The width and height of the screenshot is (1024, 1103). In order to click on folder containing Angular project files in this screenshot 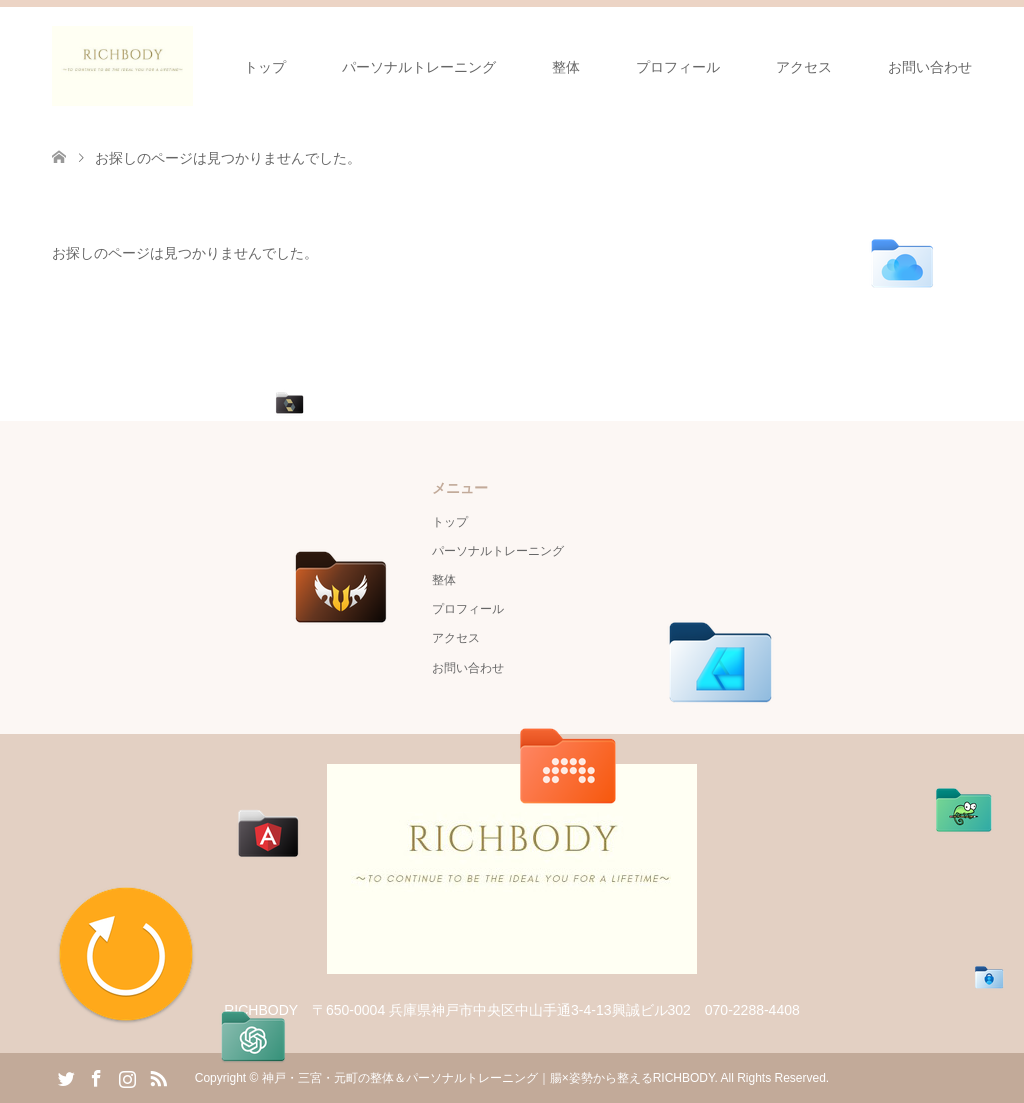, I will do `click(268, 835)`.